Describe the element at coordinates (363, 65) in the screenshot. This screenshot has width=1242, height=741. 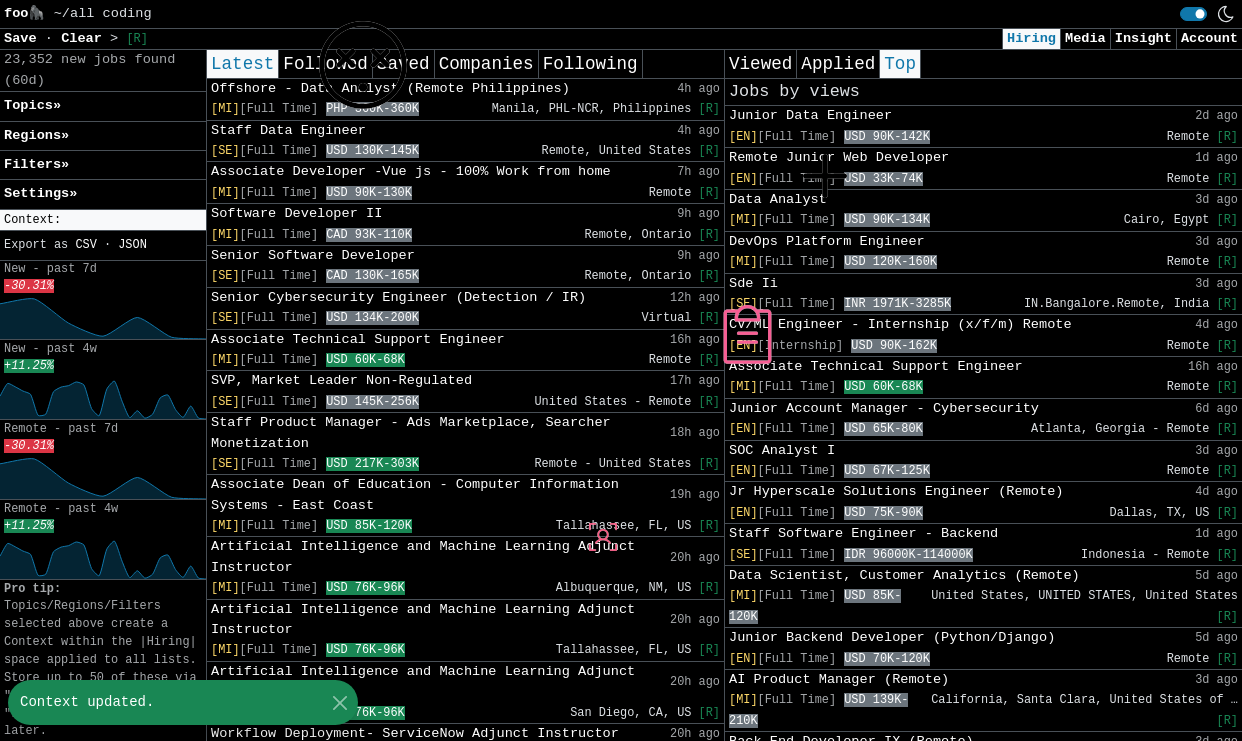
I see `indicates an error or failed action` at that location.